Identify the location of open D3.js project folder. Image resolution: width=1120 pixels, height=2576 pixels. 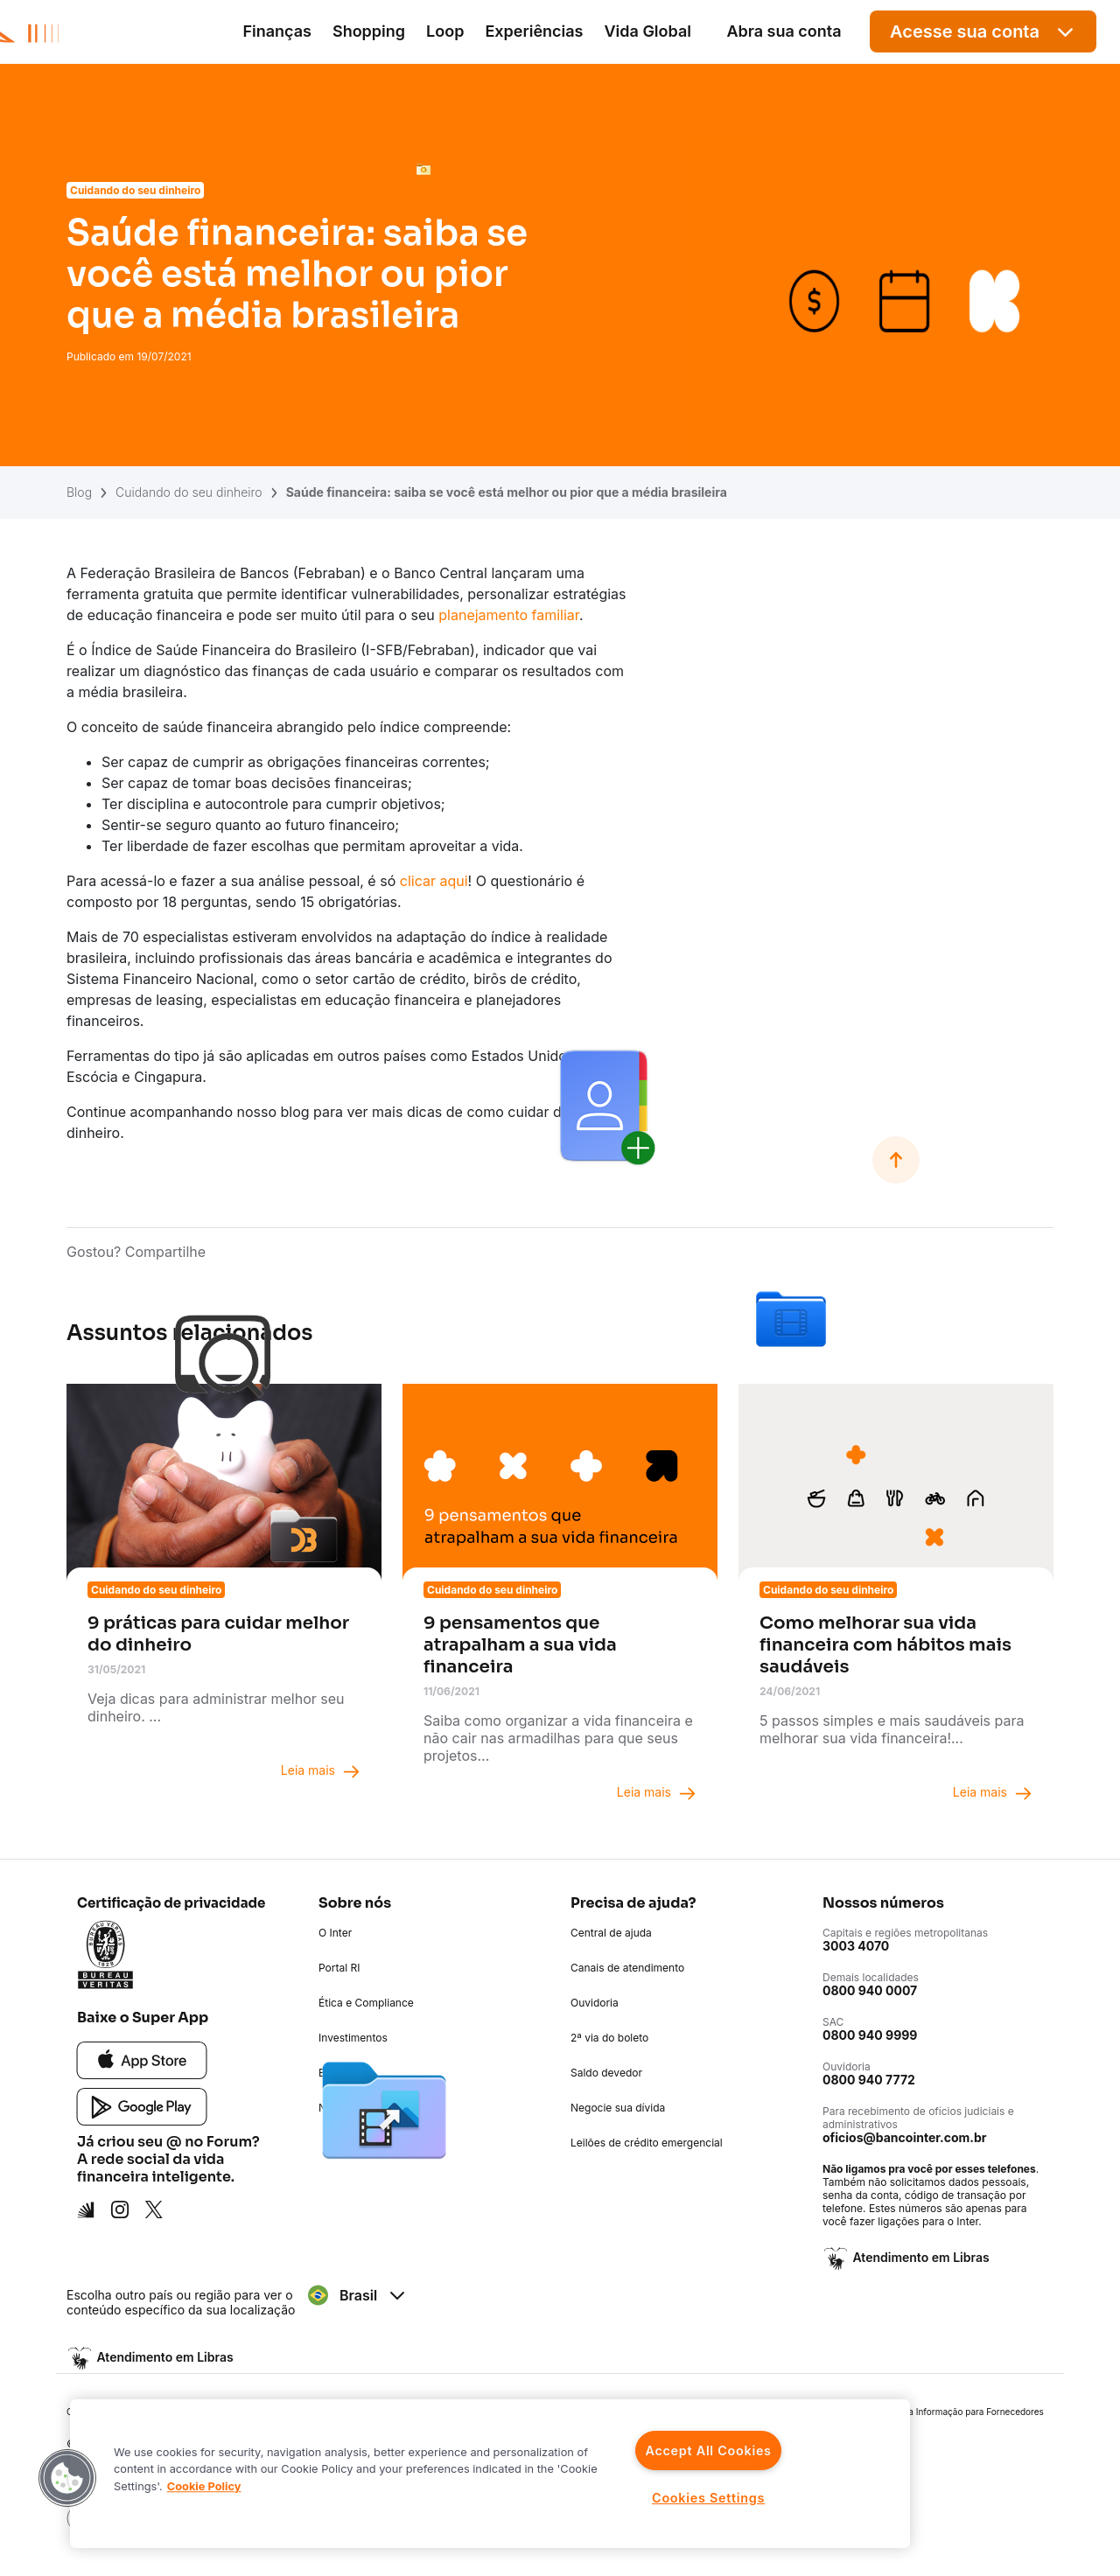
(304, 1538).